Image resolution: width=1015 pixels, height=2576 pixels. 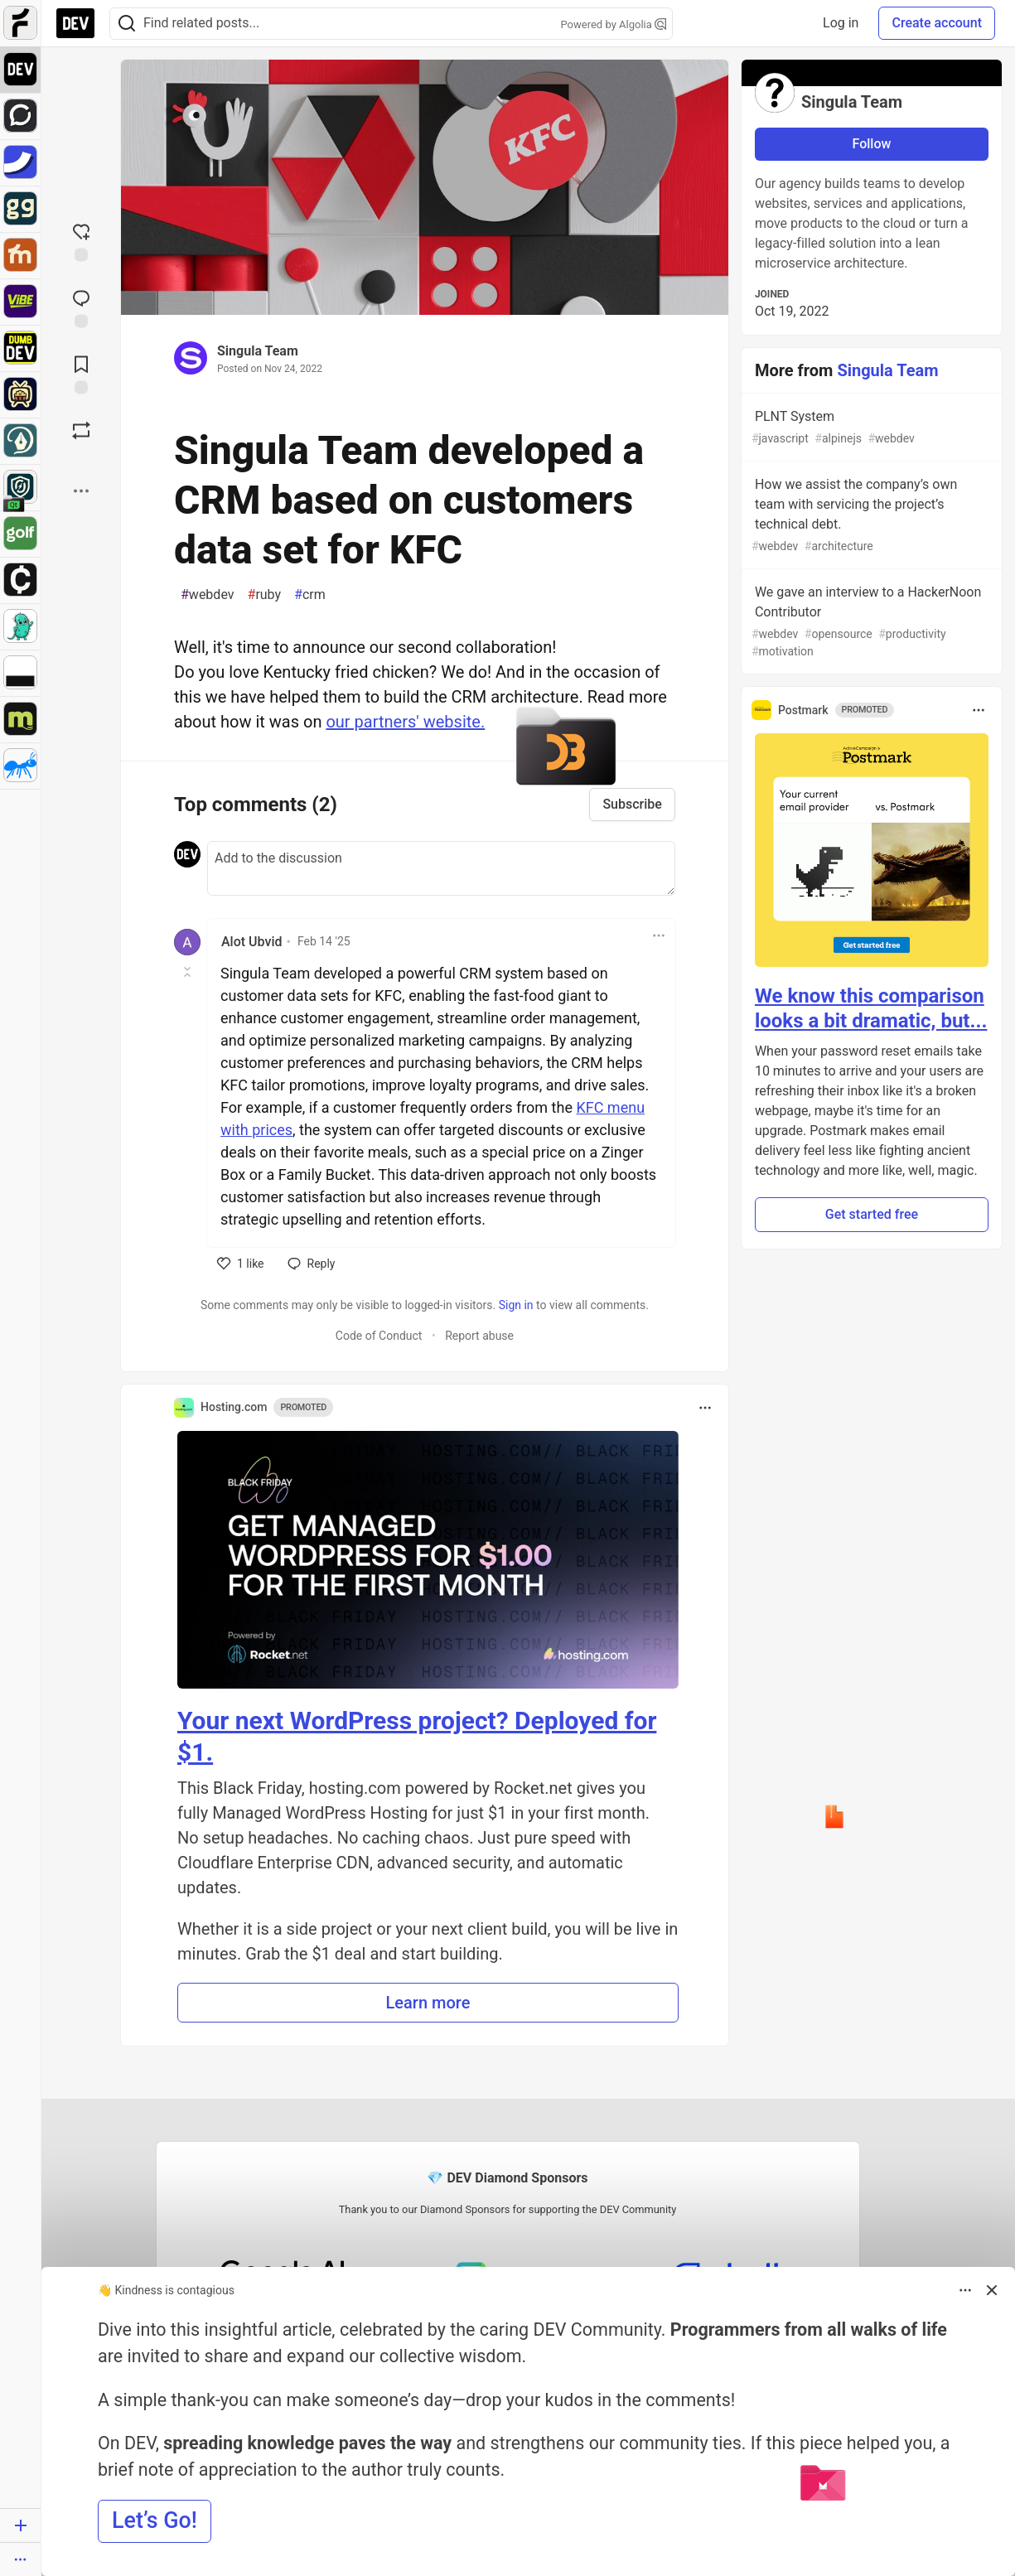 What do you see at coordinates (834, 1817) in the screenshot?
I see `a compressed tzo archive file` at bounding box center [834, 1817].